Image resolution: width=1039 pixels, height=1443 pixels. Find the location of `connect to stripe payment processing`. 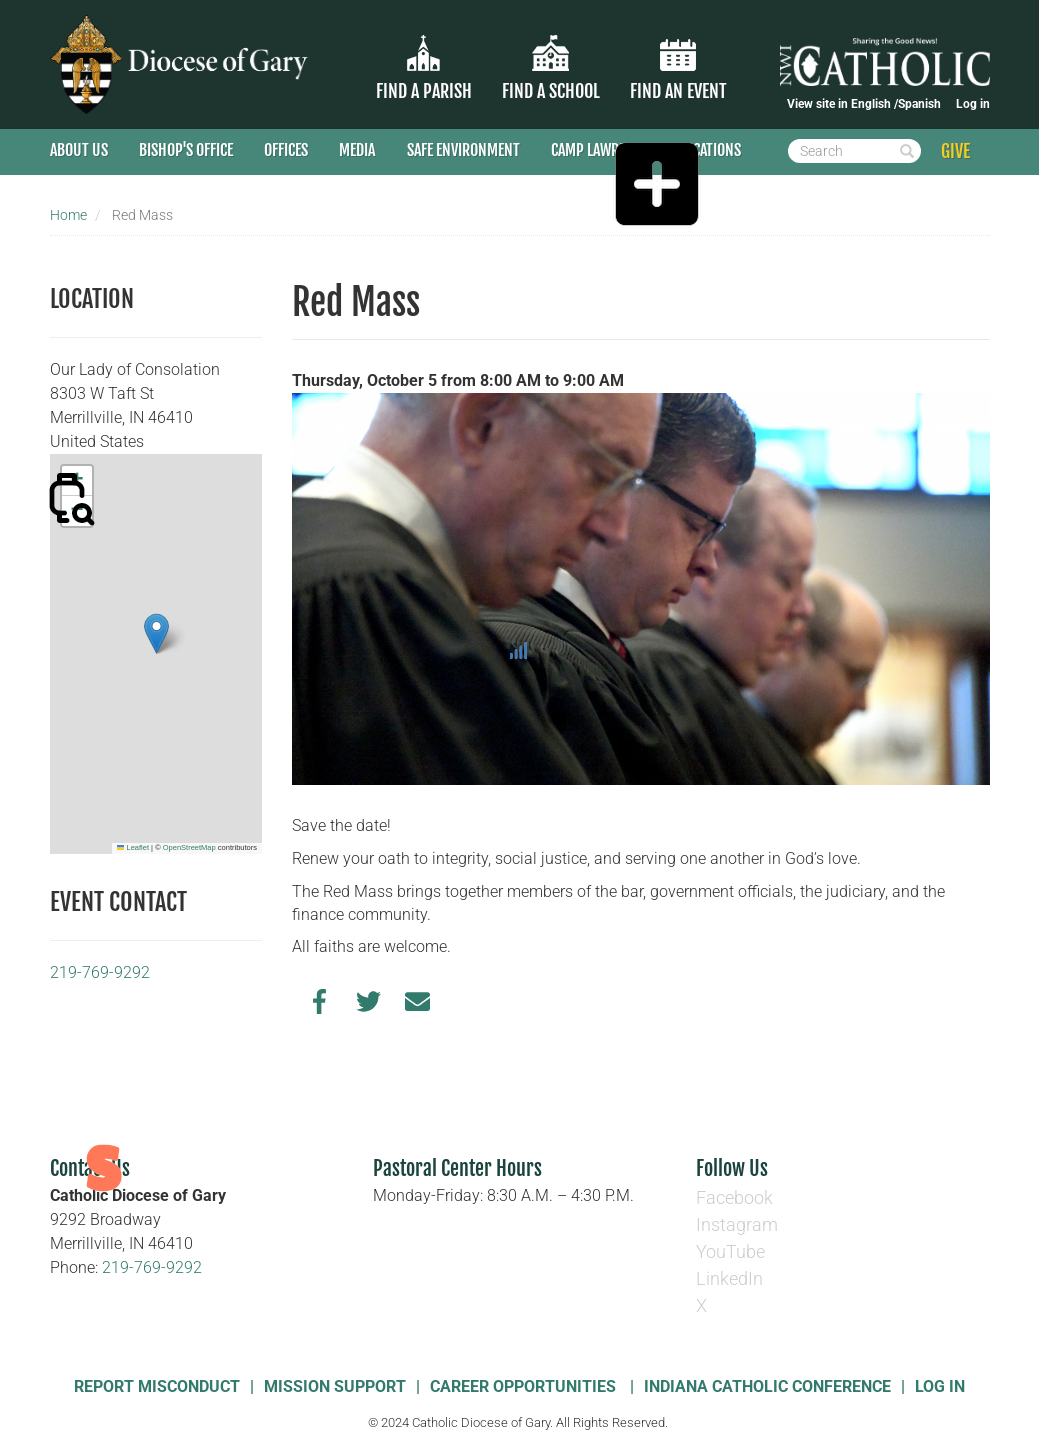

connect to stripe payment processing is located at coordinates (103, 1168).